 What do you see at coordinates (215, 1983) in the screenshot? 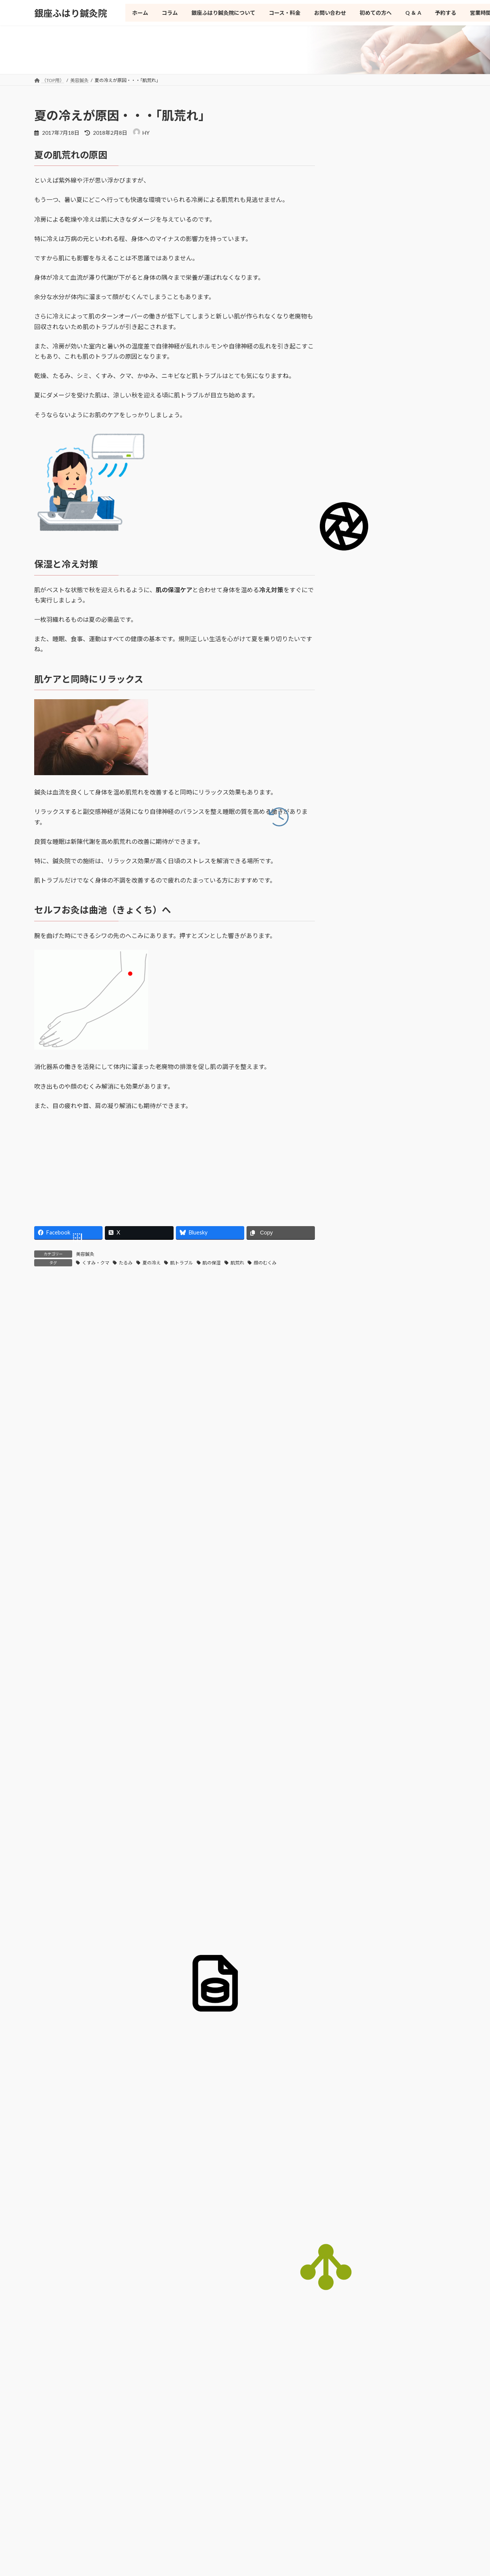
I see `access database file` at bounding box center [215, 1983].